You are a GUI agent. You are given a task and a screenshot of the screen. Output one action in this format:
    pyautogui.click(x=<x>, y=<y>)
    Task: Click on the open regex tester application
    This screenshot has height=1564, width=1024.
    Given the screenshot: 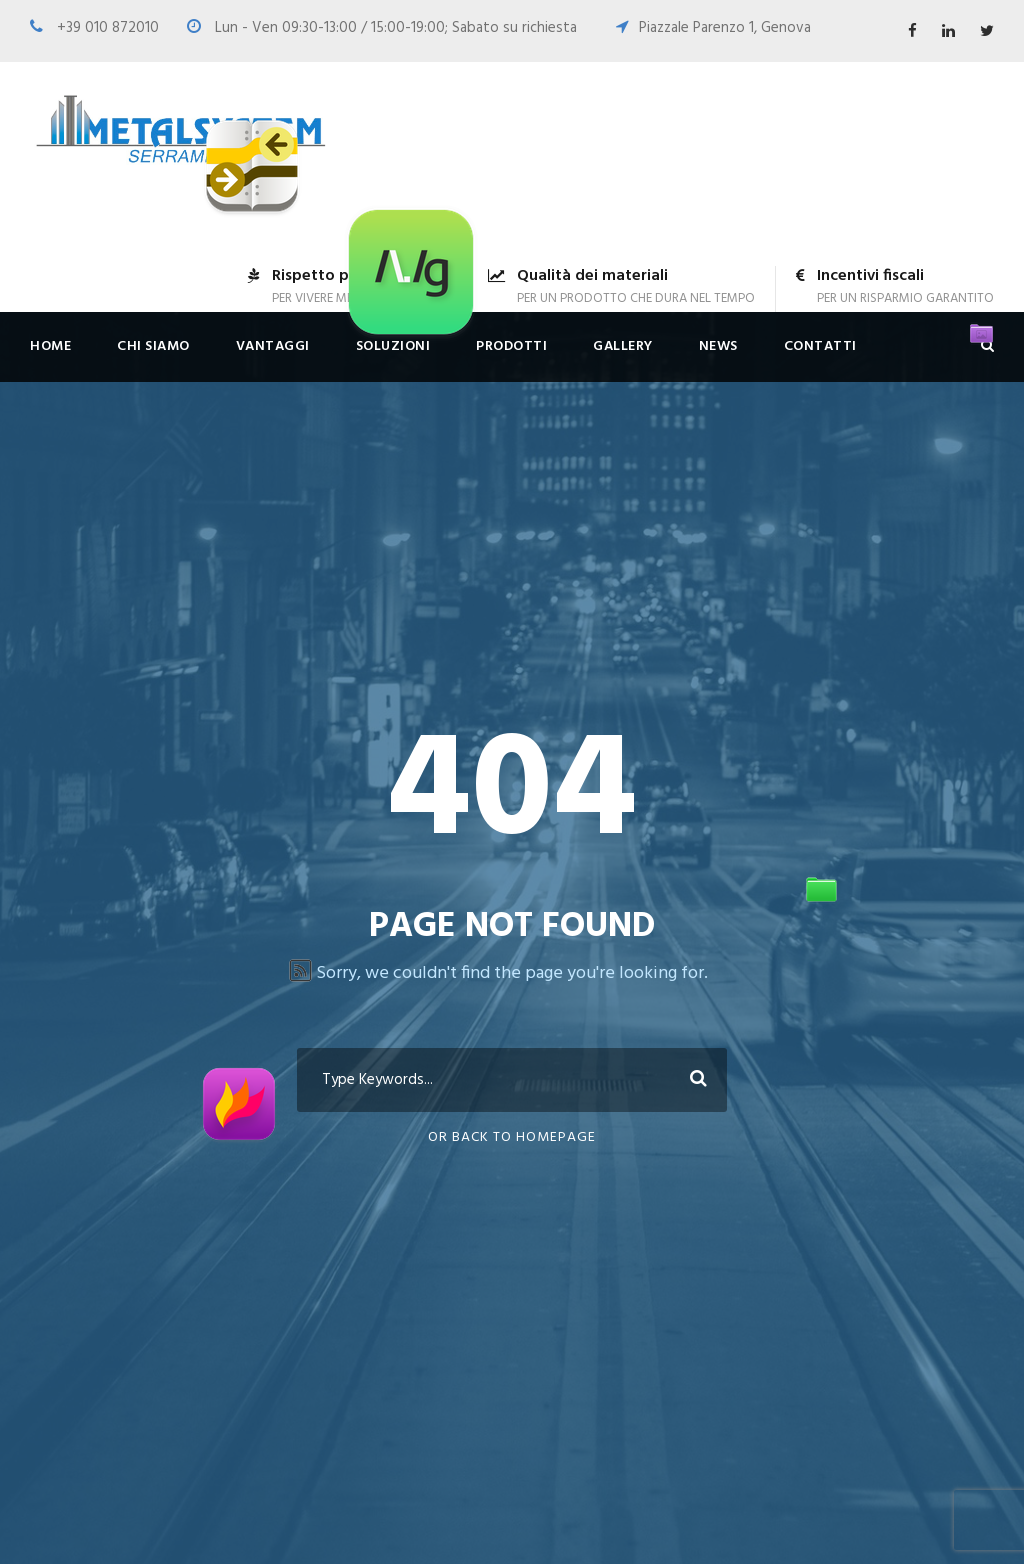 What is the action you would take?
    pyautogui.click(x=411, y=272)
    